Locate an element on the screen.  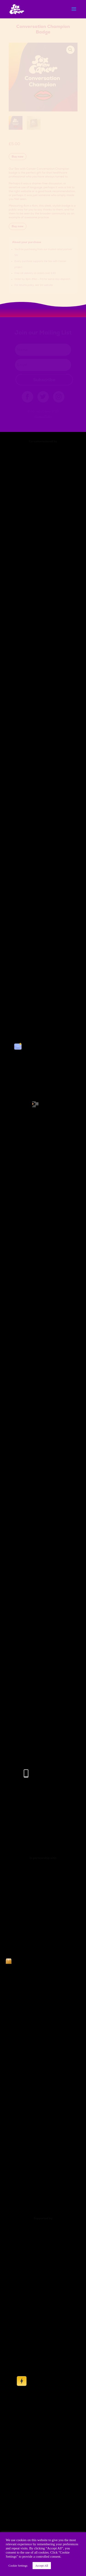
indicates unread email messages is located at coordinates (18, 1047).